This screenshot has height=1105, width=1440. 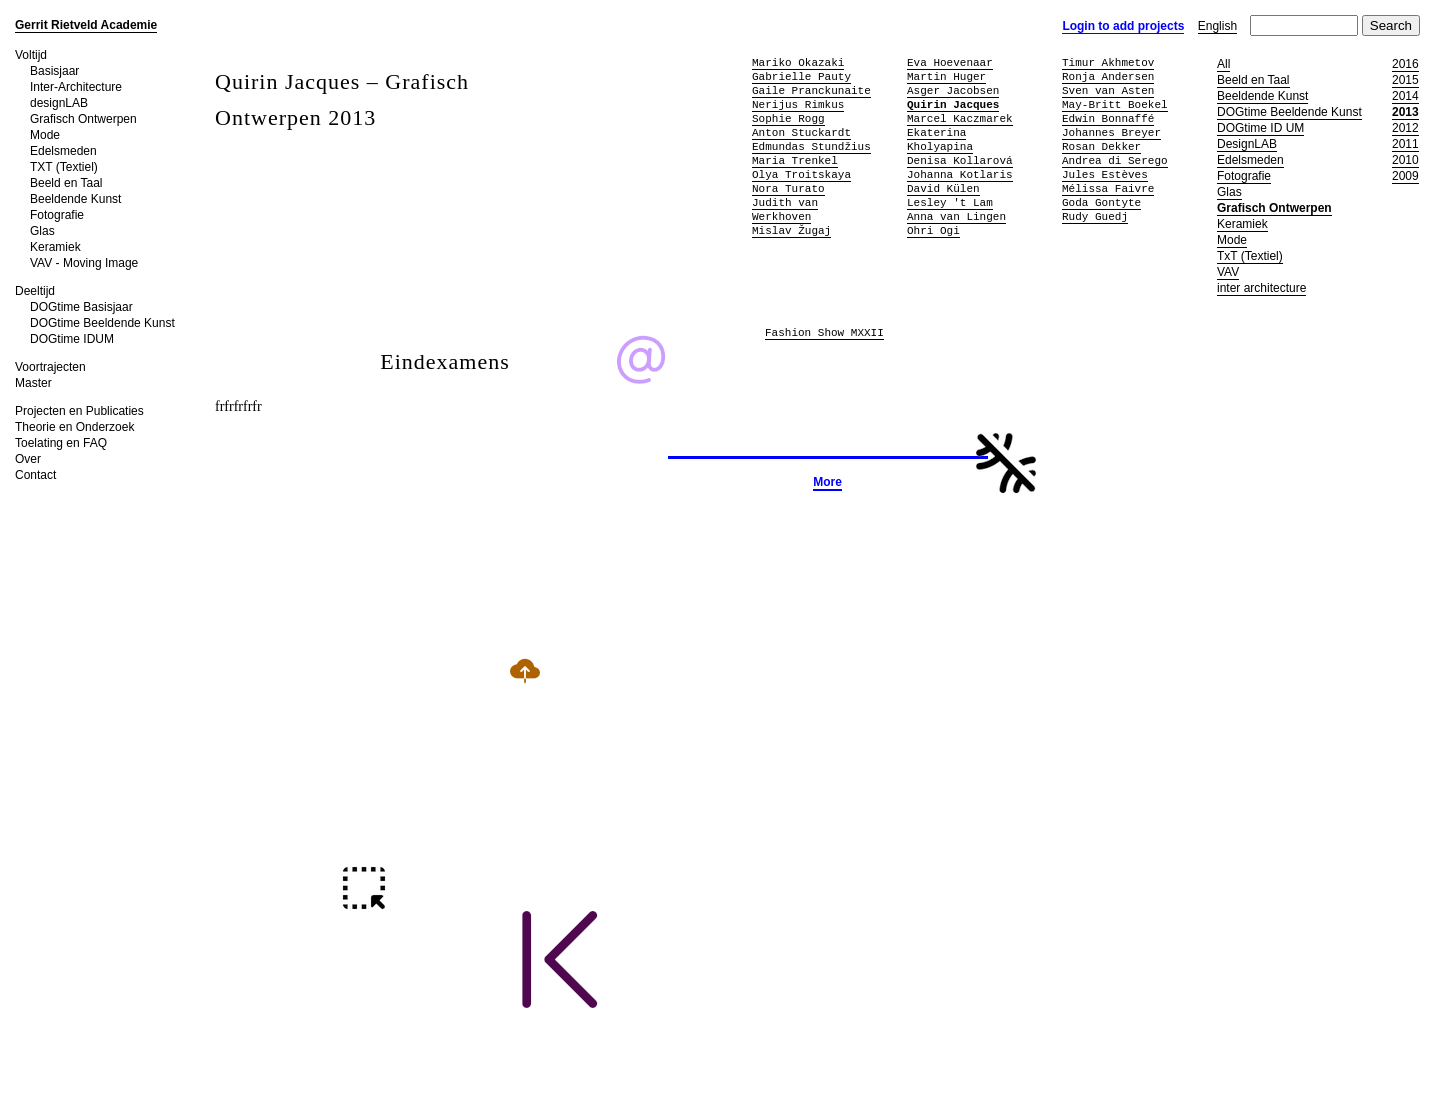 I want to click on upload a file to the cloud, so click(x=525, y=671).